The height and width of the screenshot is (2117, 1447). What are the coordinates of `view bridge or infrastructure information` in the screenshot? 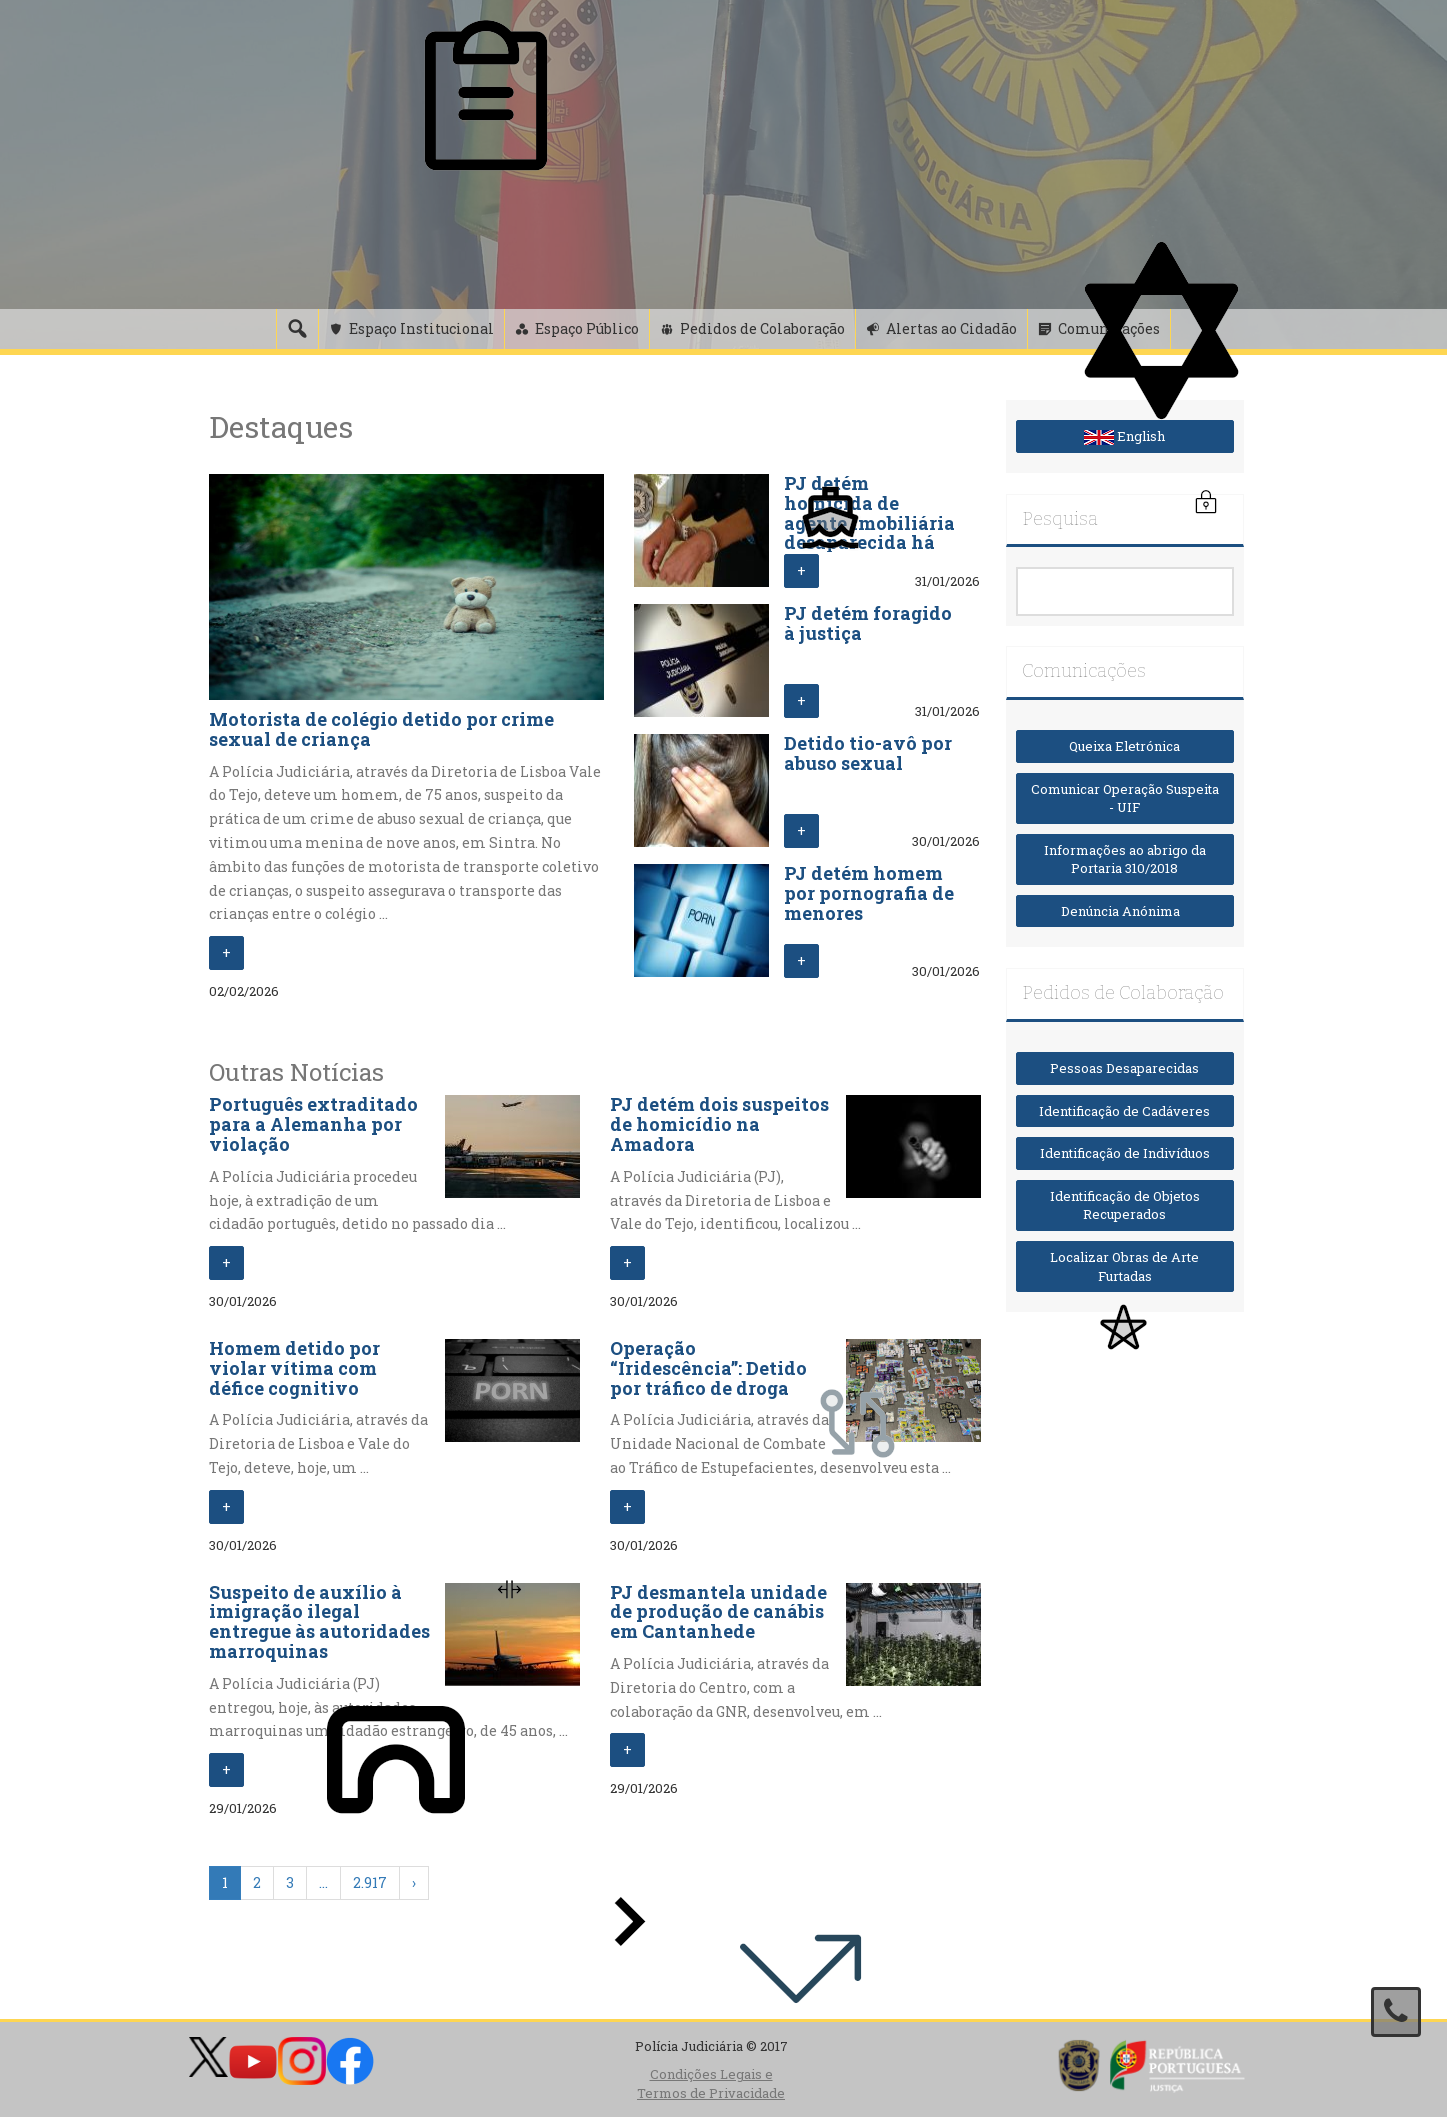 It's located at (396, 1752).